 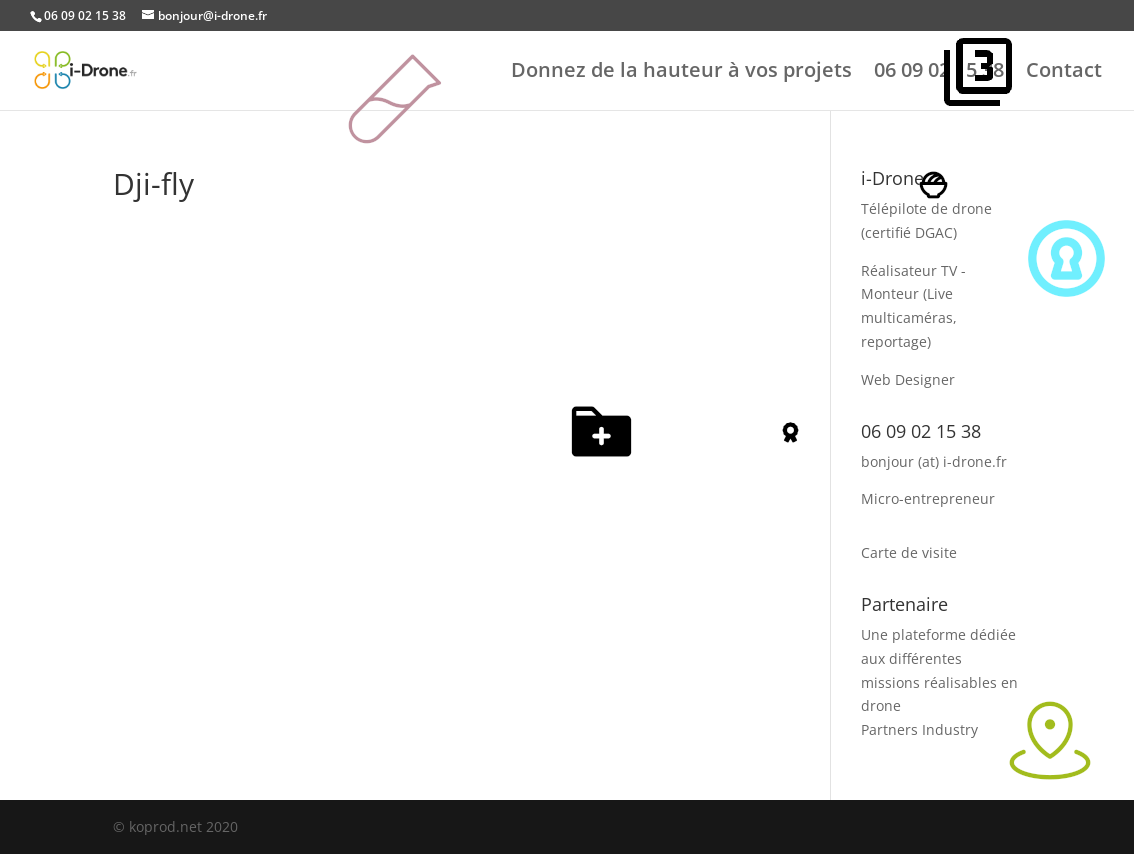 What do you see at coordinates (933, 185) in the screenshot?
I see `view food or meal options` at bounding box center [933, 185].